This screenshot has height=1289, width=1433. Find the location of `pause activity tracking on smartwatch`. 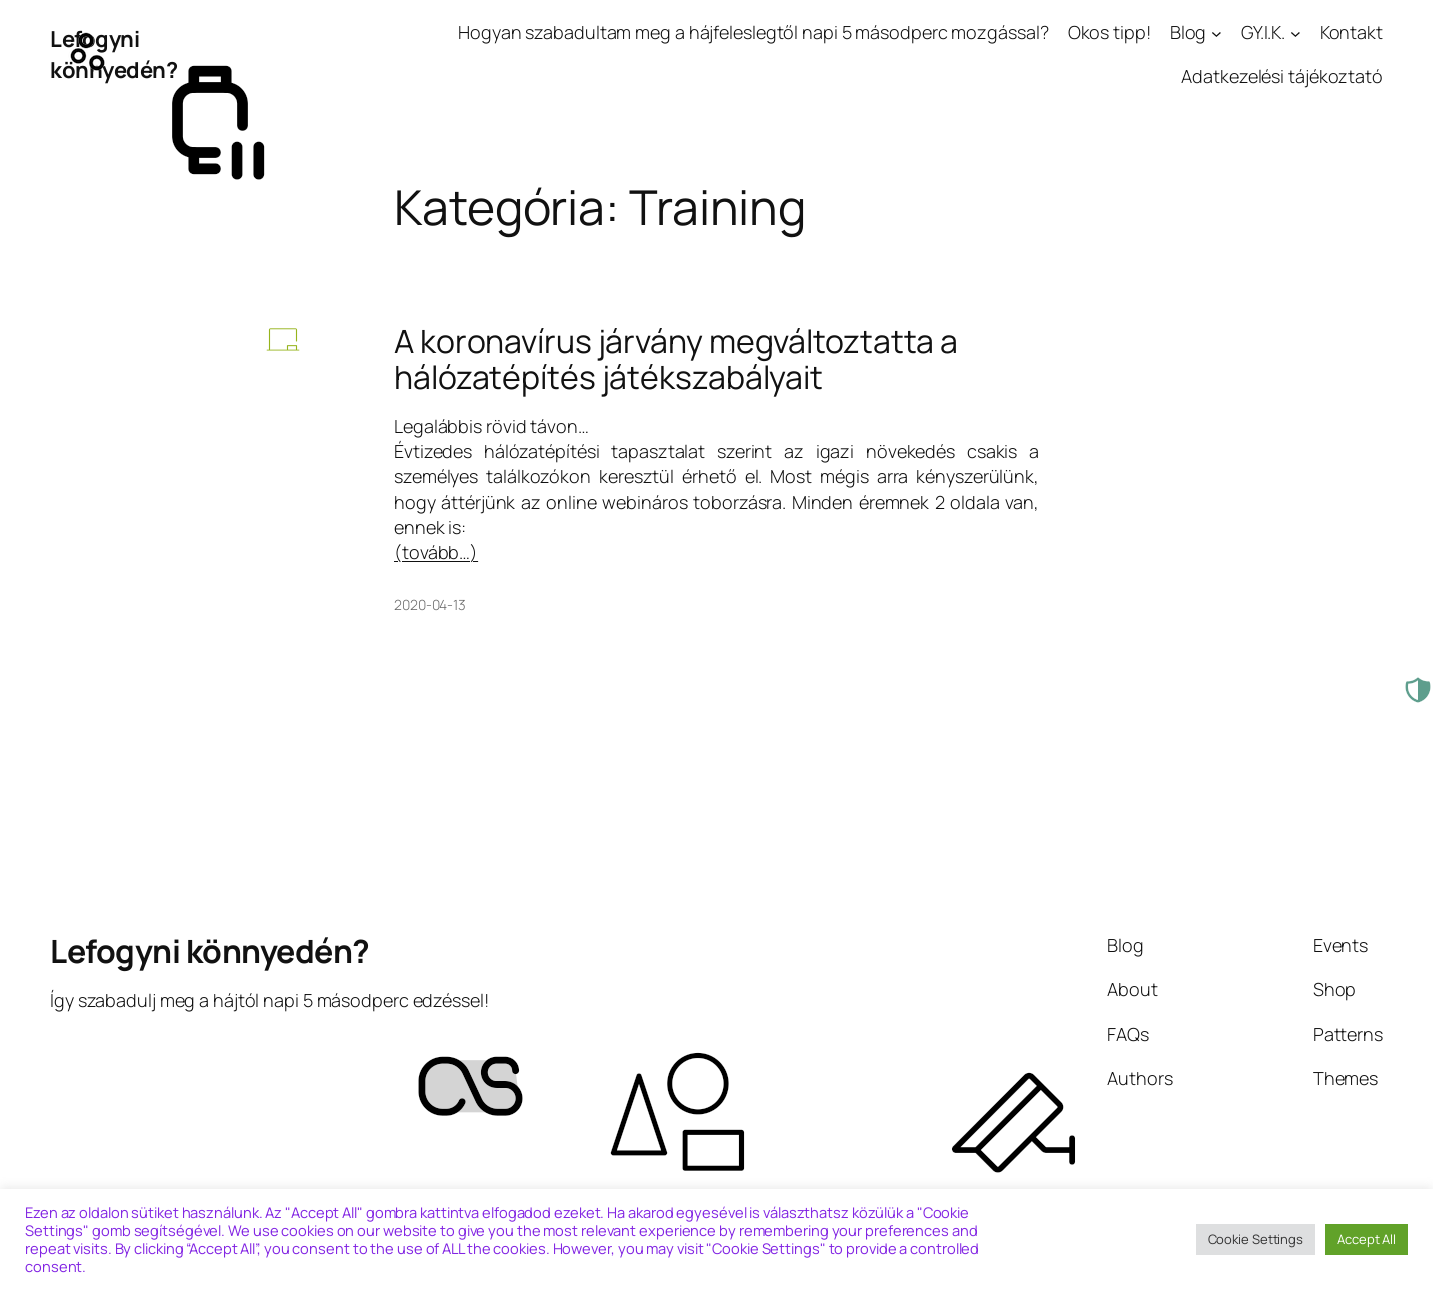

pause activity tracking on smartwatch is located at coordinates (210, 120).